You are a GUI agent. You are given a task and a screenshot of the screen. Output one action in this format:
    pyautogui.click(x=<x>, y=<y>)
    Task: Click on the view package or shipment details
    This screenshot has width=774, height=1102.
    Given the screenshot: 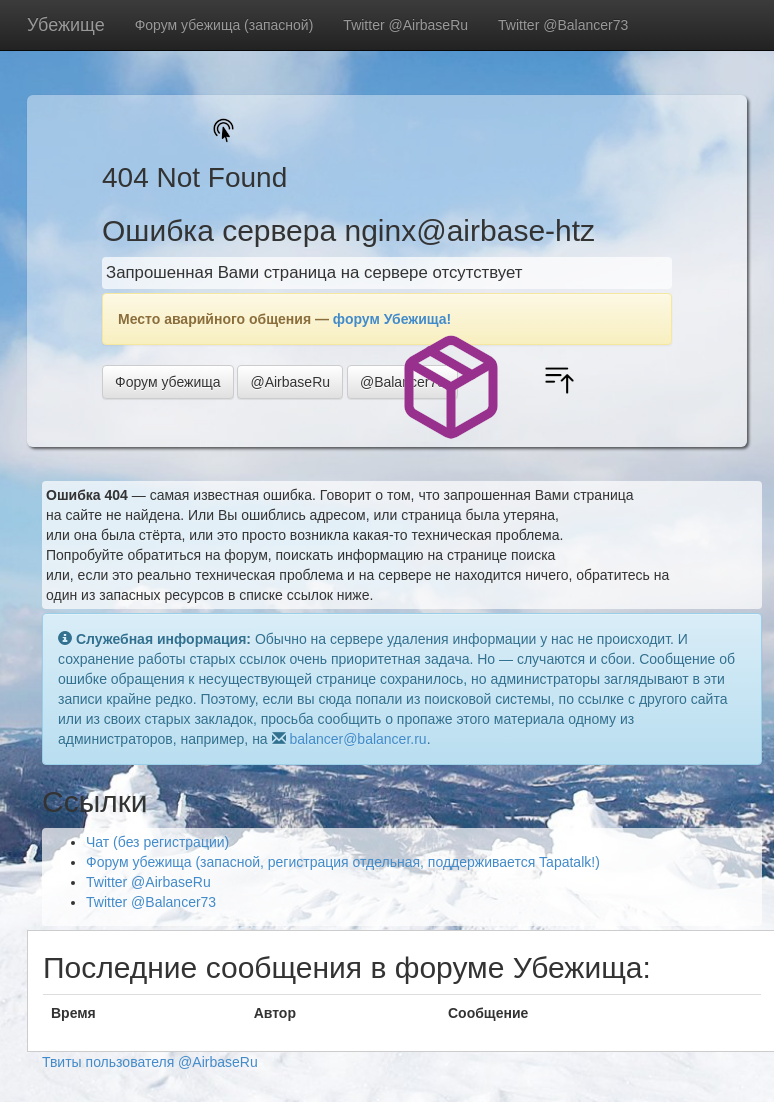 What is the action you would take?
    pyautogui.click(x=451, y=387)
    